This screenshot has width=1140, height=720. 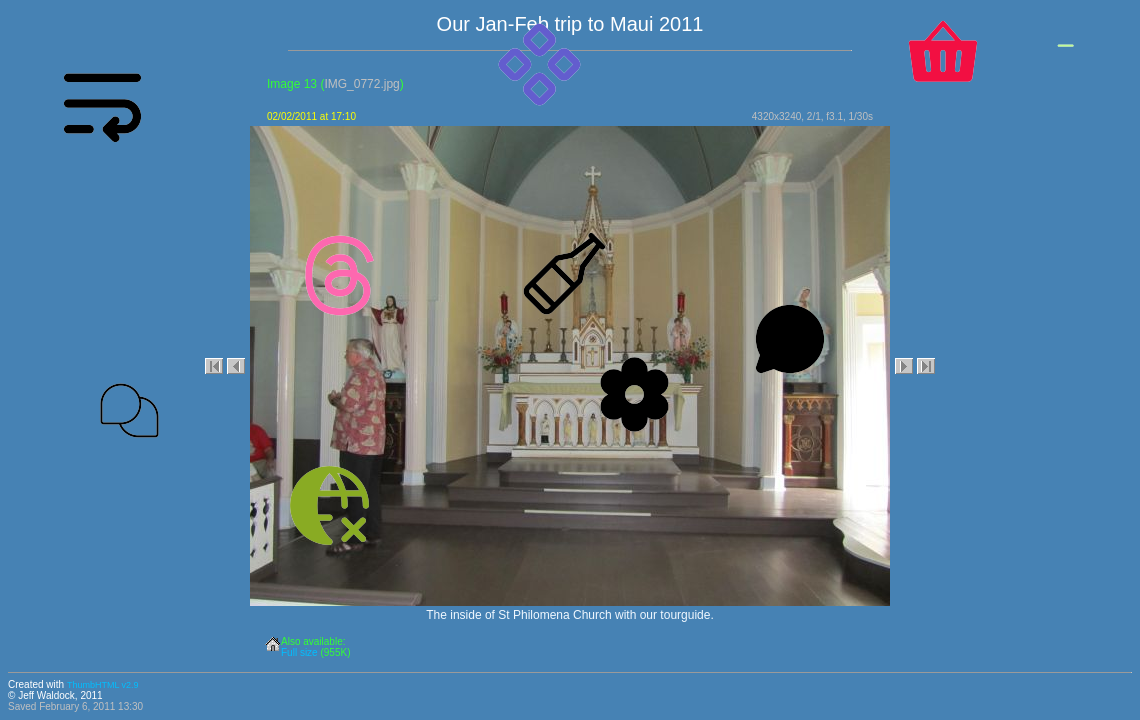 I want to click on view your shopping basket, so click(x=943, y=55).